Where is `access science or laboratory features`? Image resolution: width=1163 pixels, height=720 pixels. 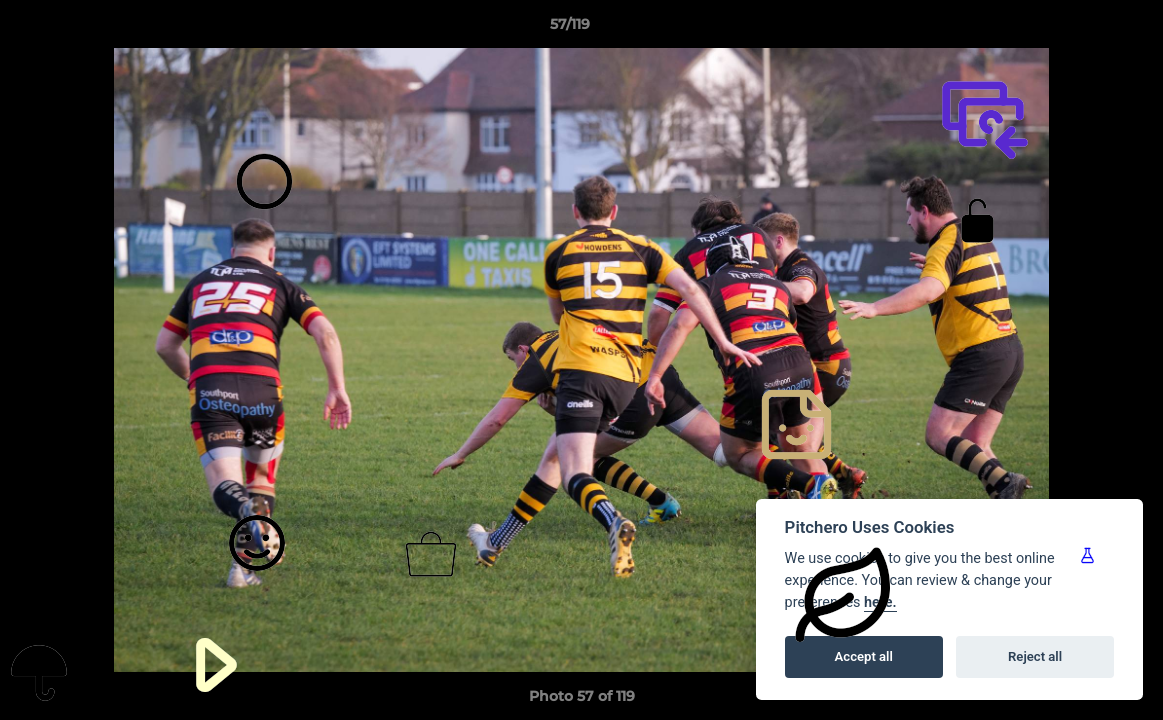
access science or laboratory features is located at coordinates (1087, 555).